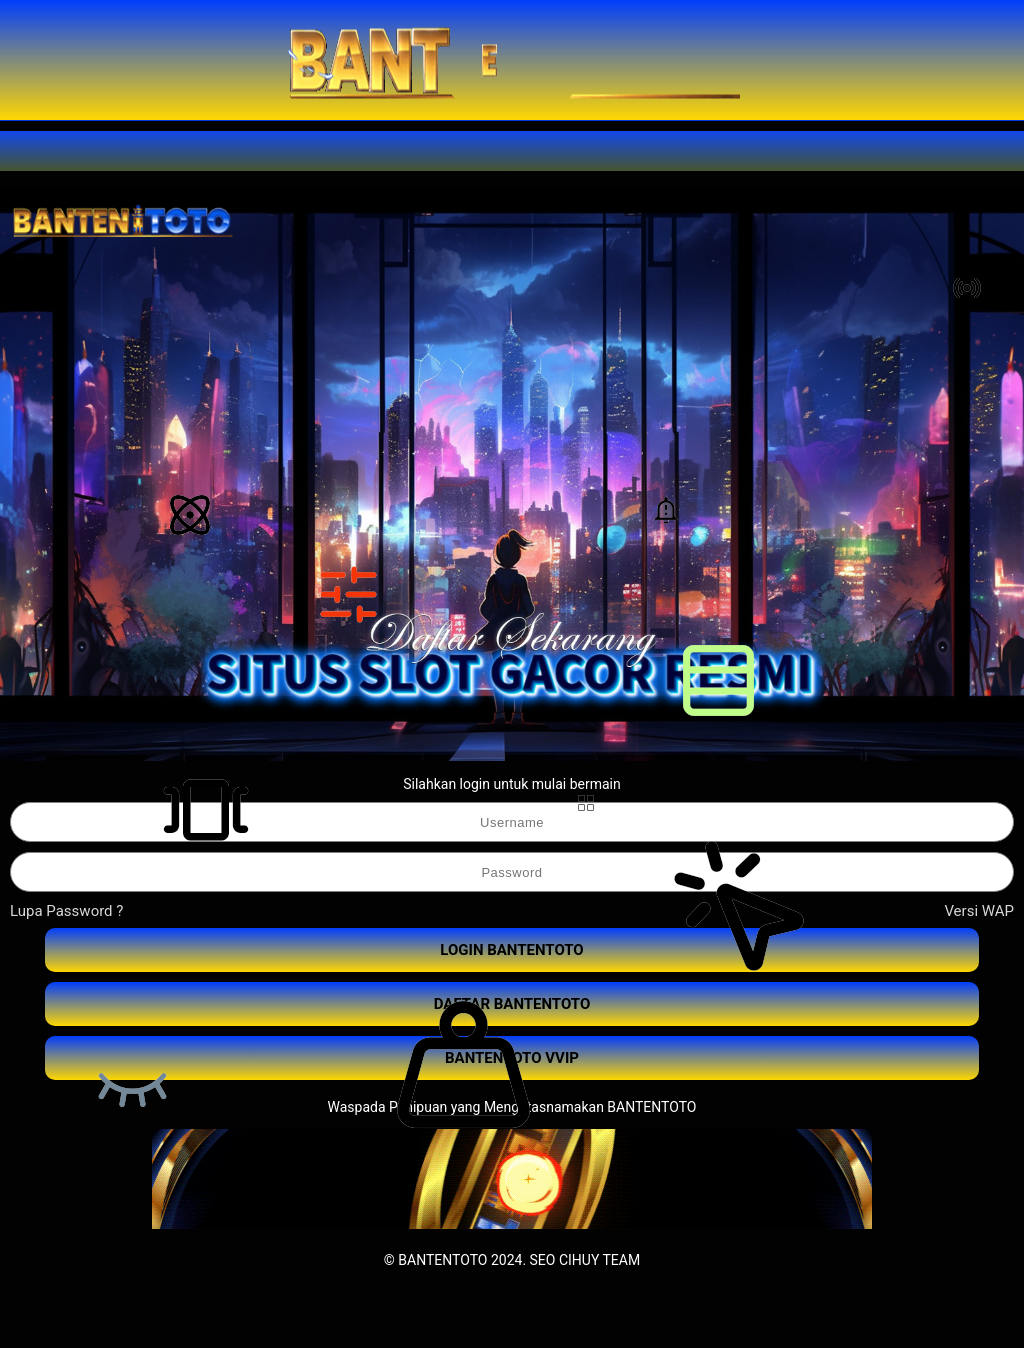 The height and width of the screenshot is (1348, 1024). What do you see at coordinates (348, 594) in the screenshot?
I see `adjust settings or preferences` at bounding box center [348, 594].